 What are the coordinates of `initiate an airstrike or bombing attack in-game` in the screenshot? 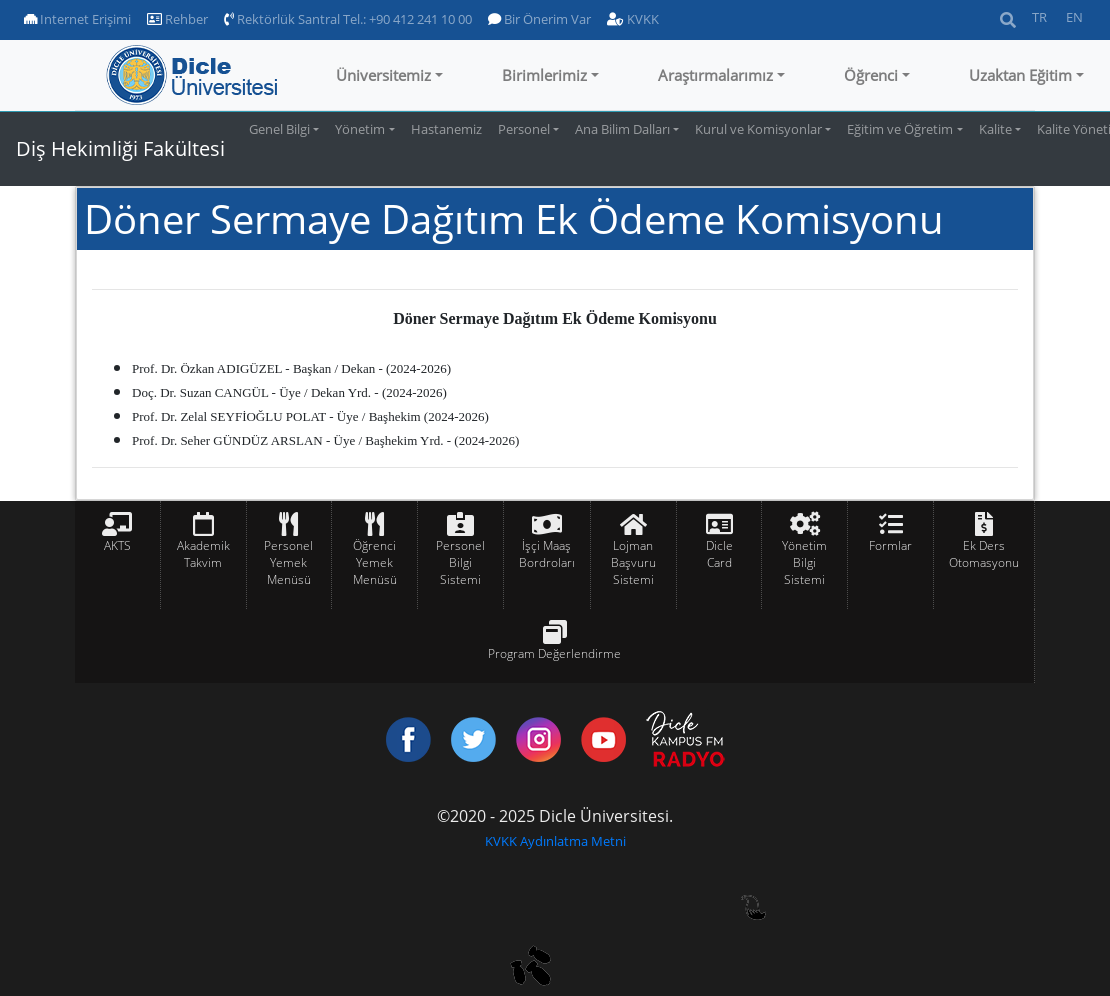 It's located at (530, 965).